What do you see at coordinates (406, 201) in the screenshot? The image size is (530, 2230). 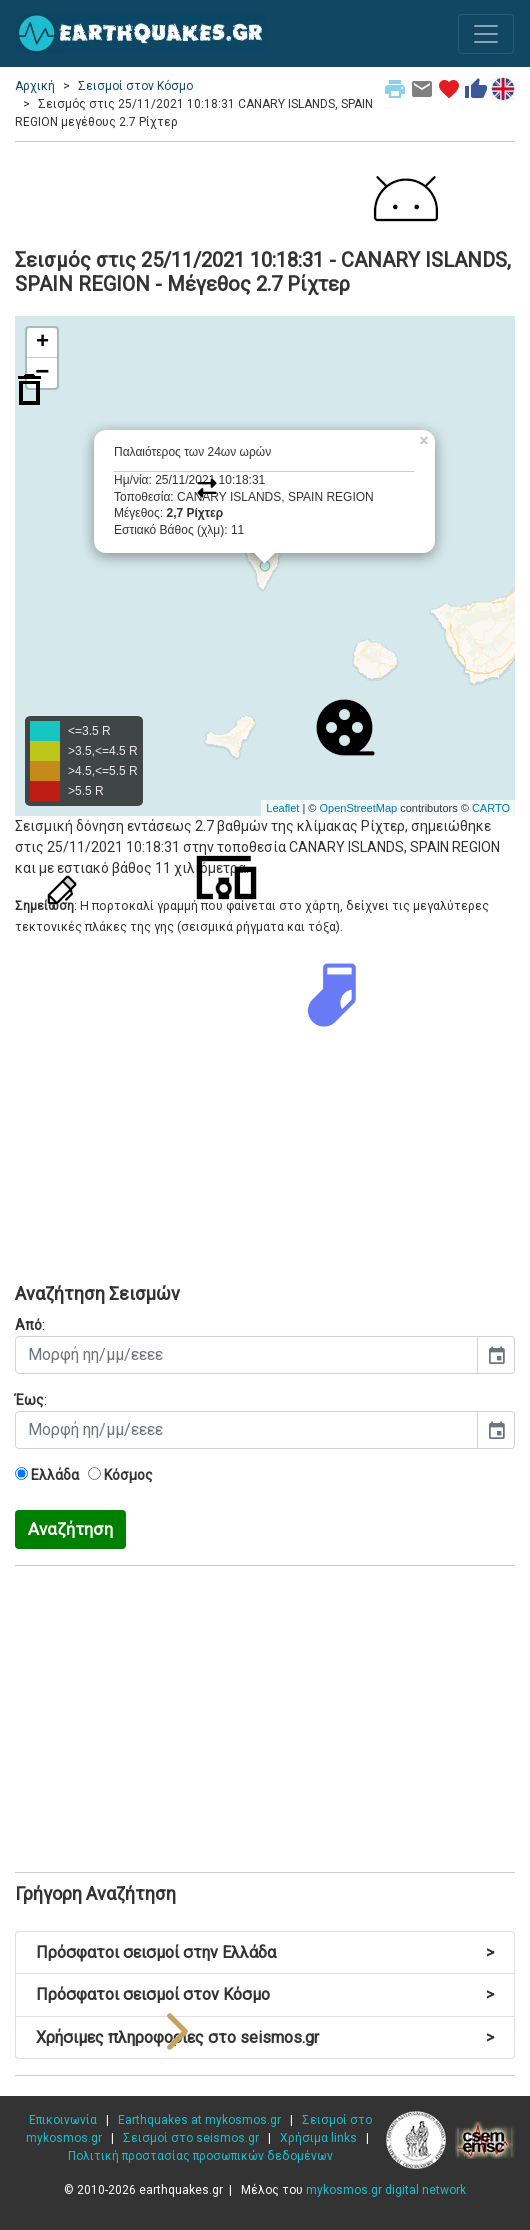 I see `android operating system logo` at bounding box center [406, 201].